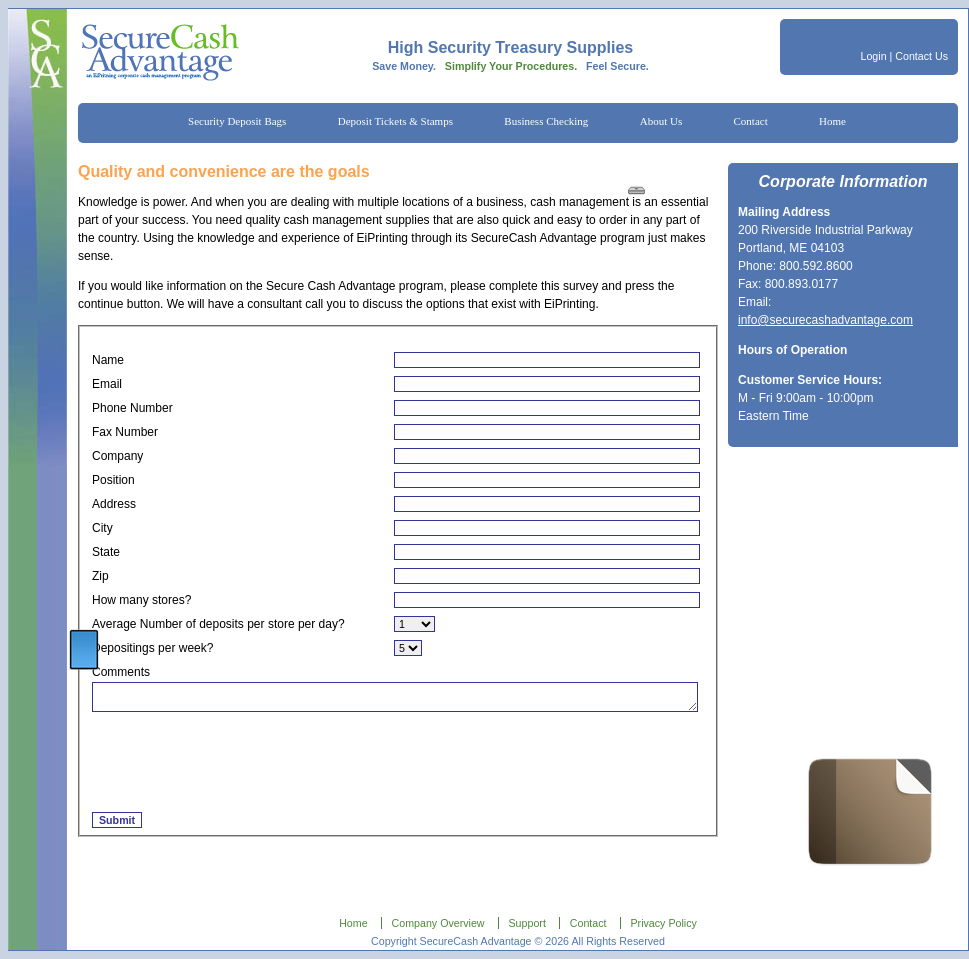  Describe the element at coordinates (636, 190) in the screenshot. I see `mac mini device in finder sidebar` at that location.